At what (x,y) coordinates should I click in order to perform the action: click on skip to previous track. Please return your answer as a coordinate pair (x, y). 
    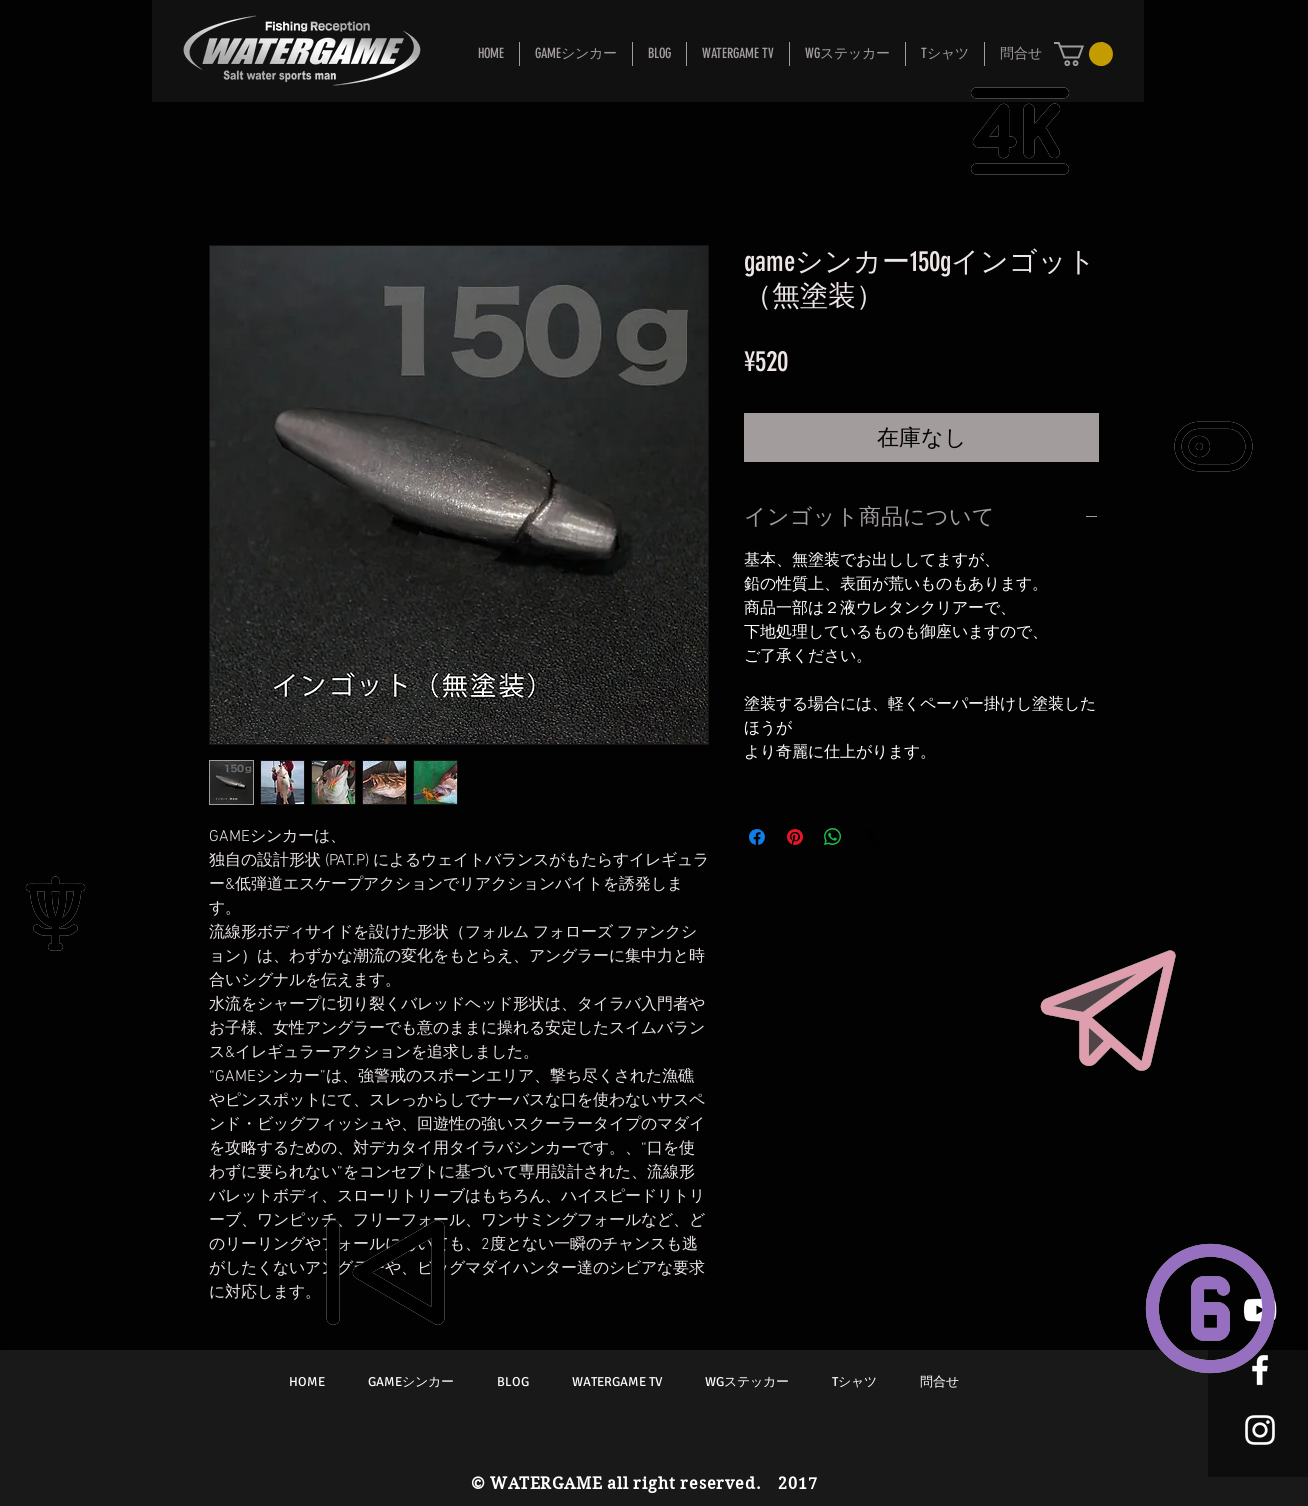
    Looking at the image, I should click on (385, 1272).